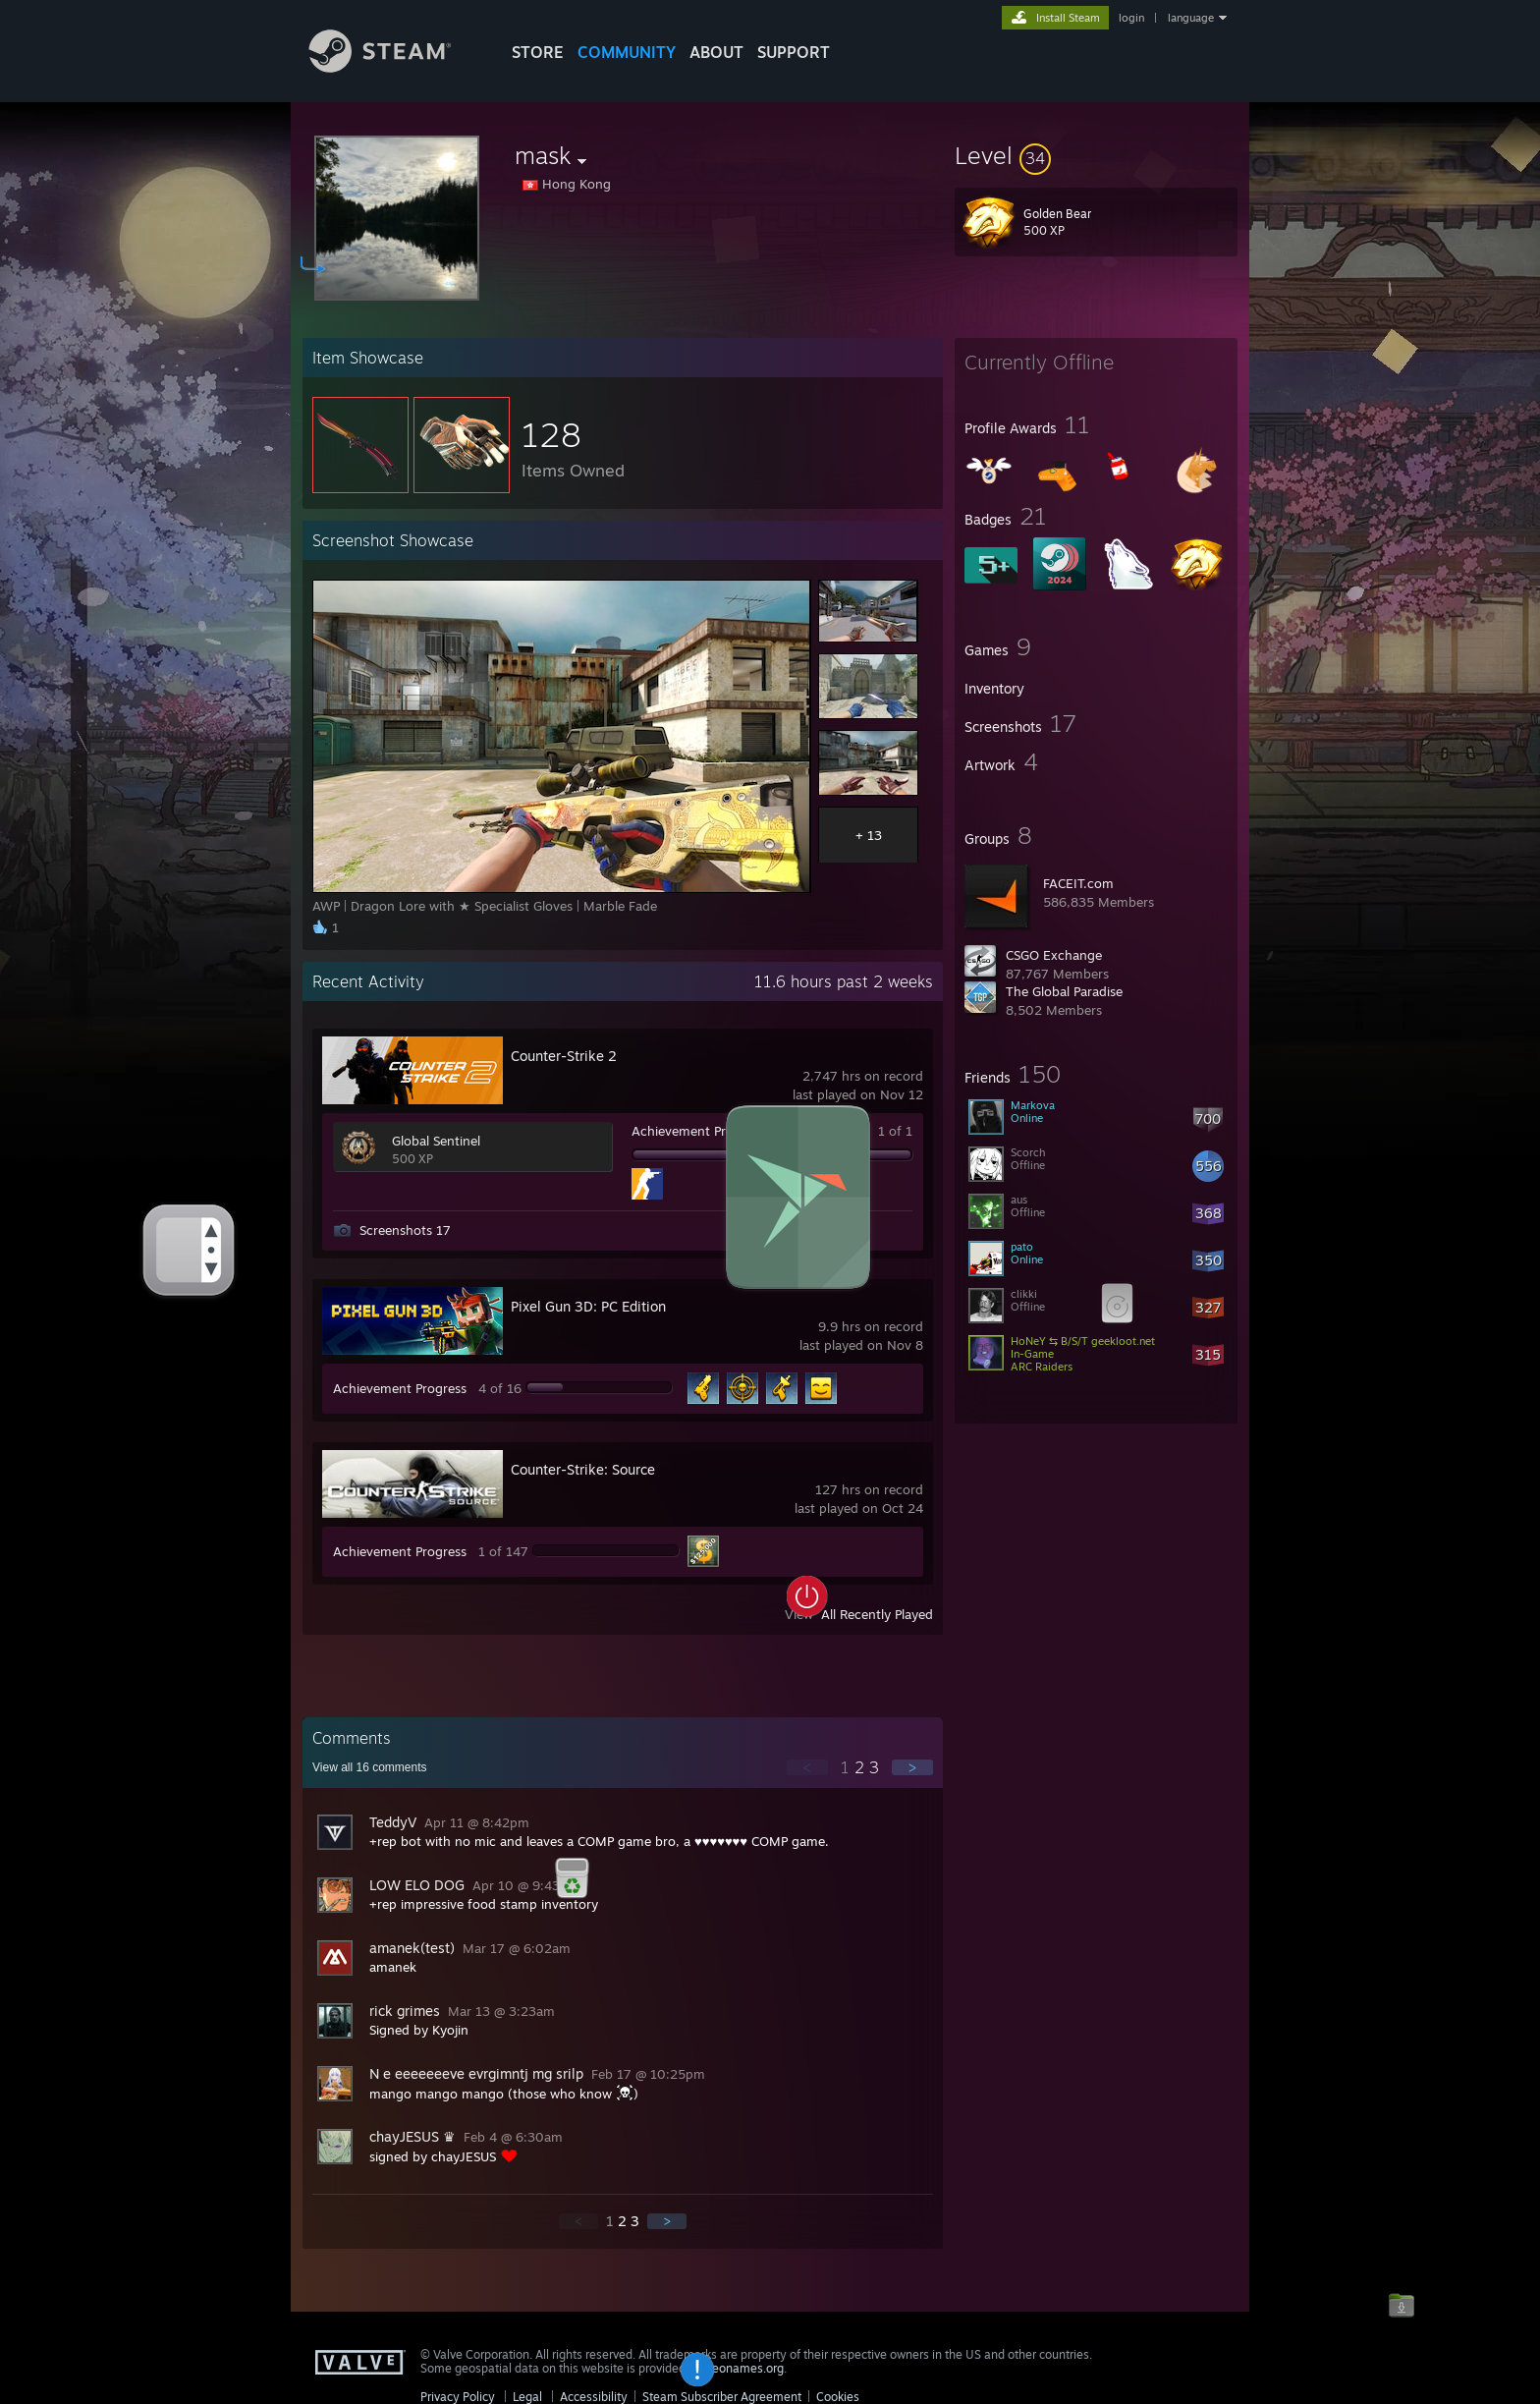 The height and width of the screenshot is (2404, 1540). I want to click on shut down or power off the system, so click(807, 1596).